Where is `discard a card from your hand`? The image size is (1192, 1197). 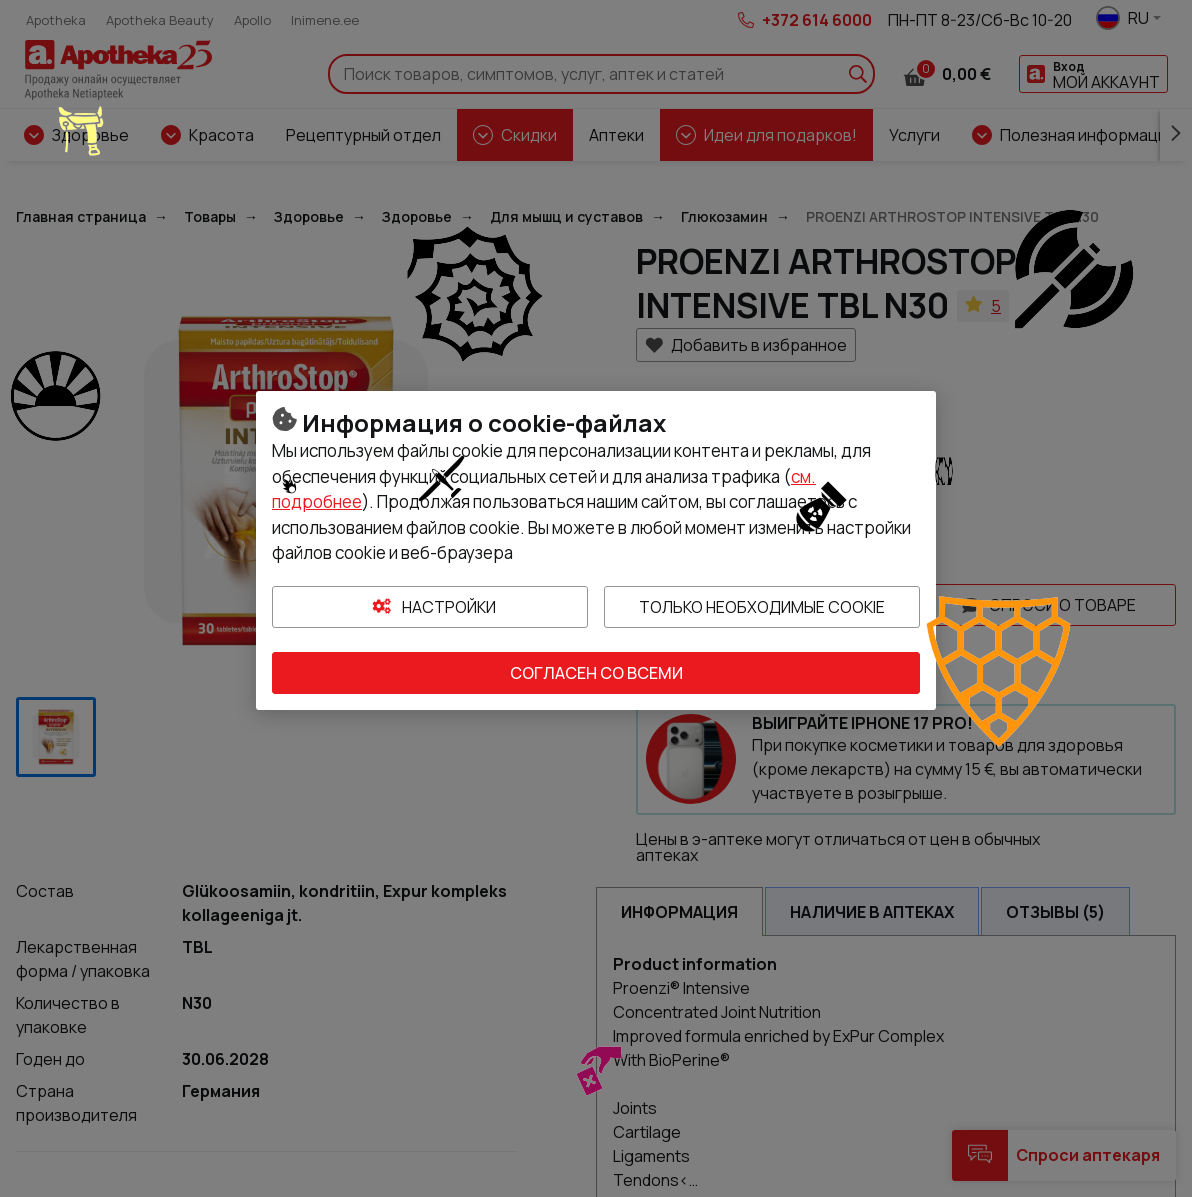 discard a card from your hand is located at coordinates (597, 1071).